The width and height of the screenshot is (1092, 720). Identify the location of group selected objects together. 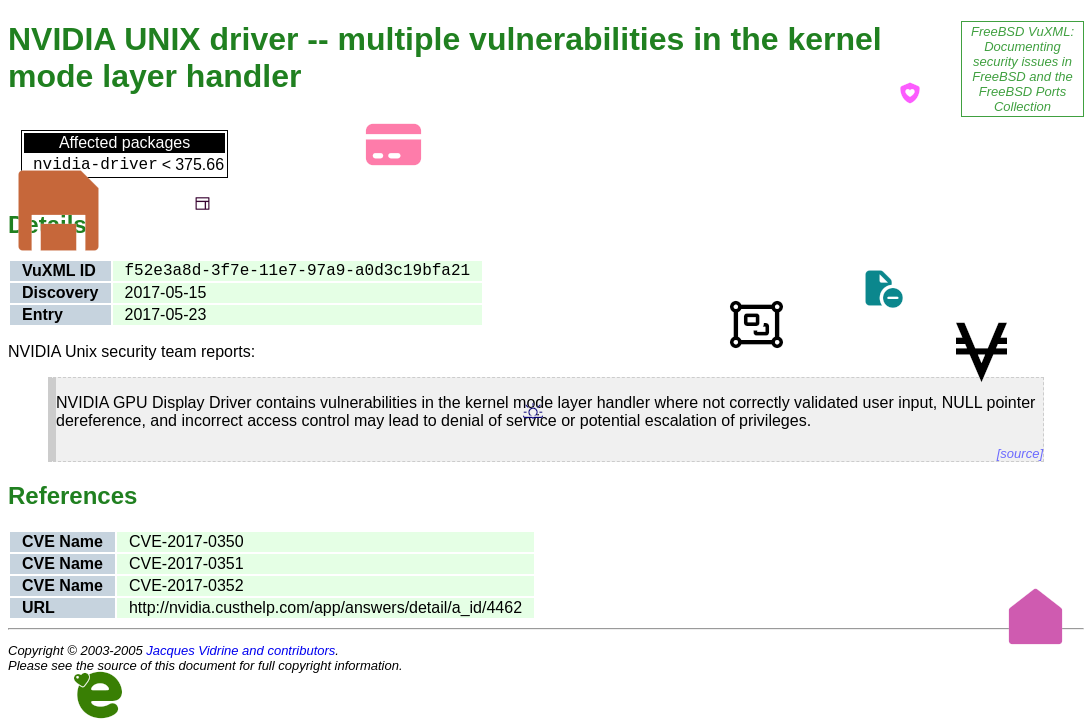
(756, 324).